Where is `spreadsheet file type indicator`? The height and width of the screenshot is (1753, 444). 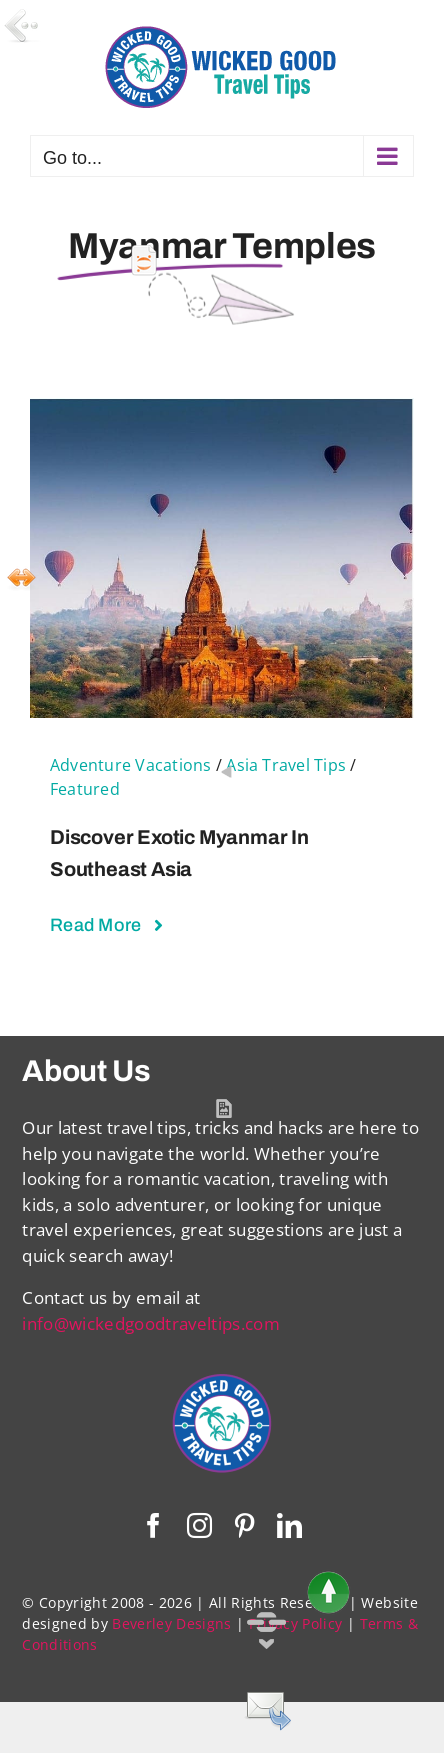 spreadsheet file type indicator is located at coordinates (224, 1108).